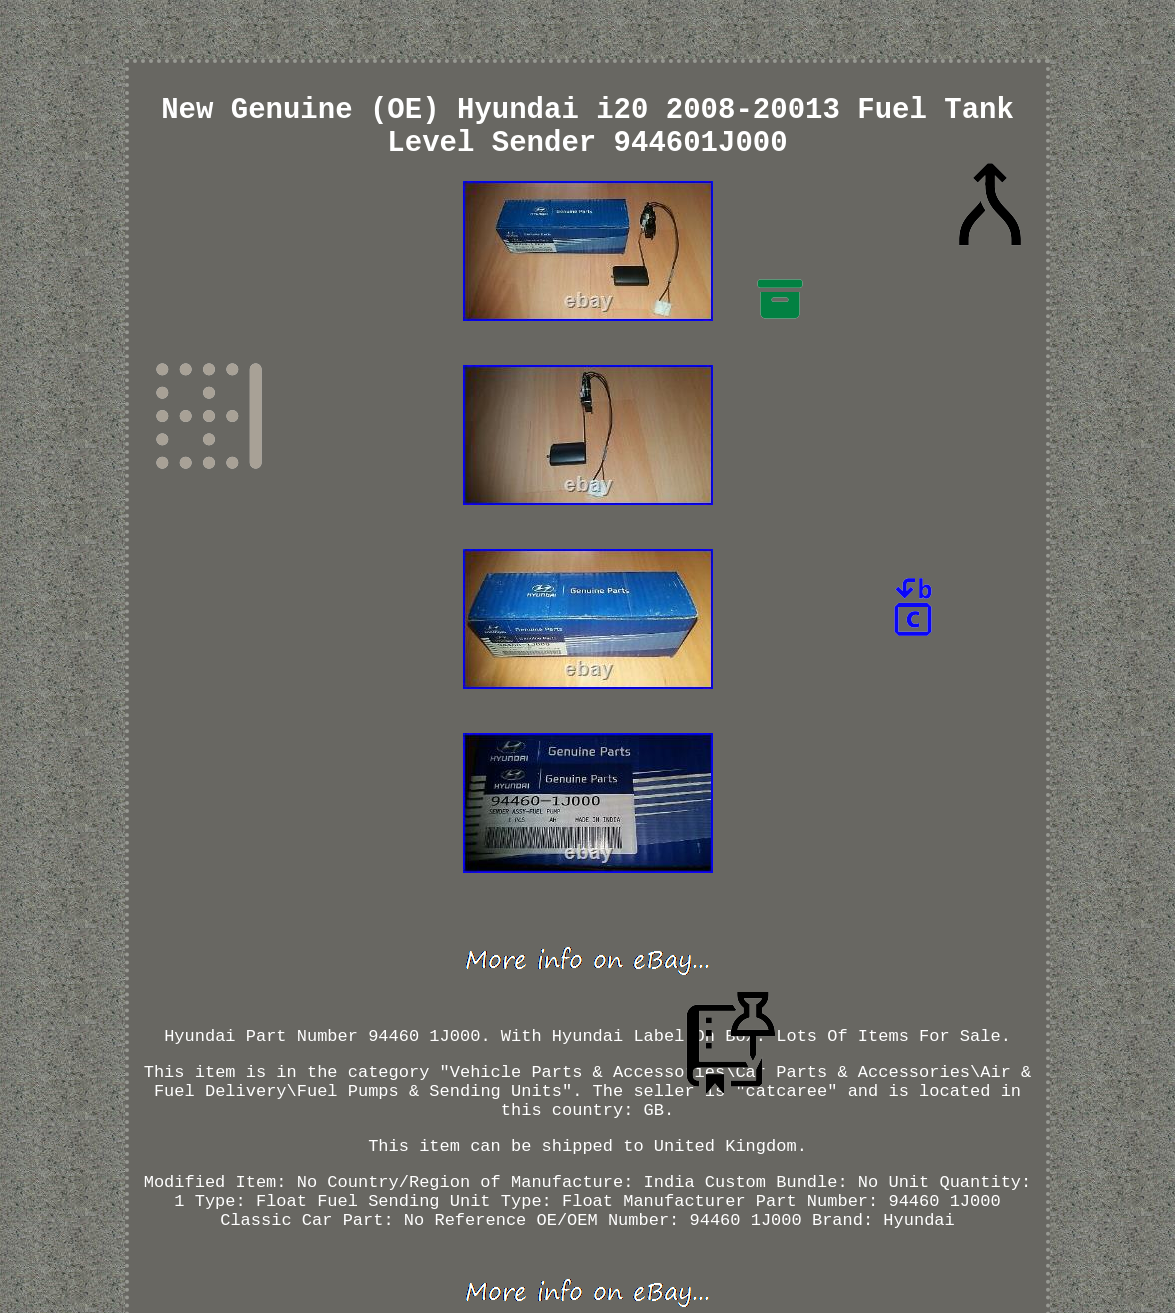 The image size is (1175, 1313). I want to click on merge branches or files together, so click(990, 201).